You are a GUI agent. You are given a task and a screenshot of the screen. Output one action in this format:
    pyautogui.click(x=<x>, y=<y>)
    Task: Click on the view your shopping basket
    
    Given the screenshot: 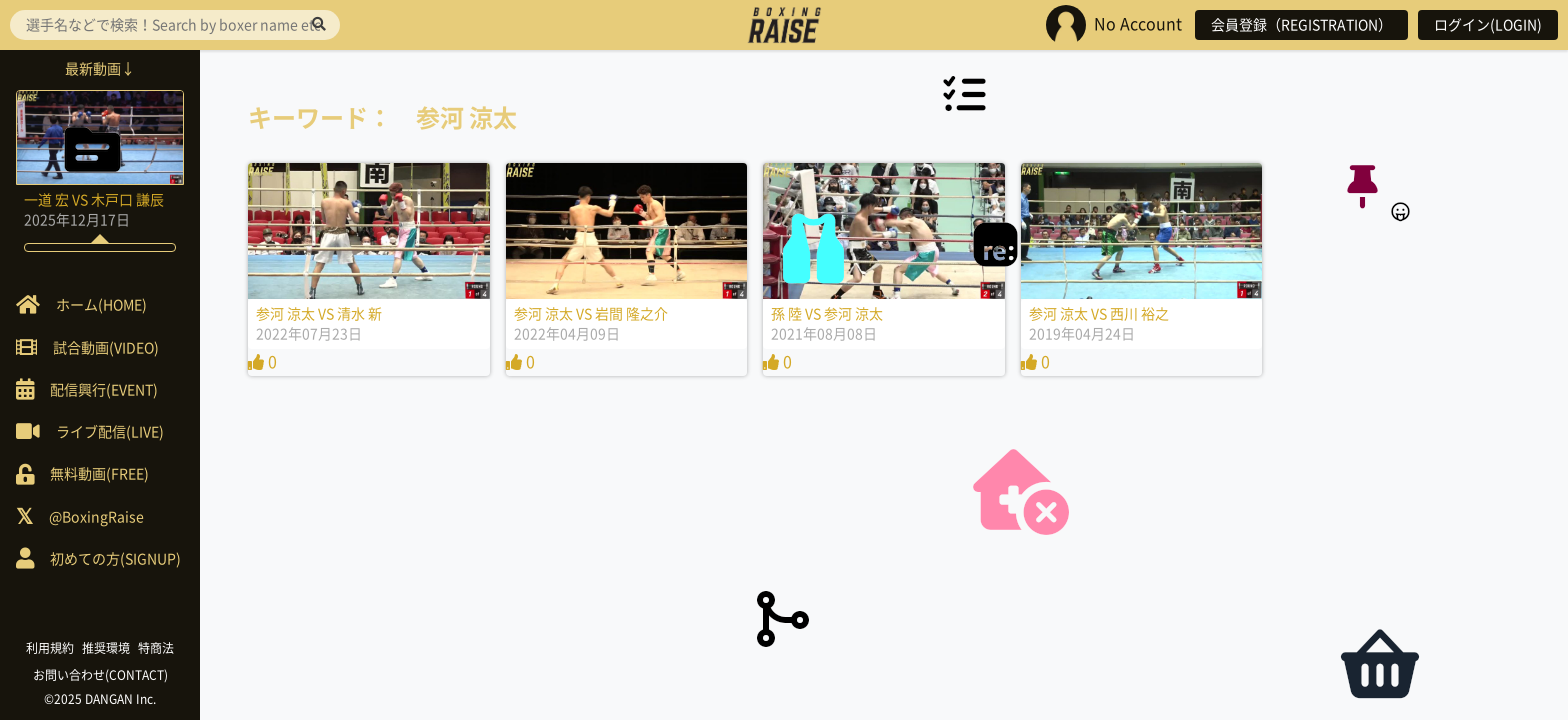 What is the action you would take?
    pyautogui.click(x=1380, y=666)
    